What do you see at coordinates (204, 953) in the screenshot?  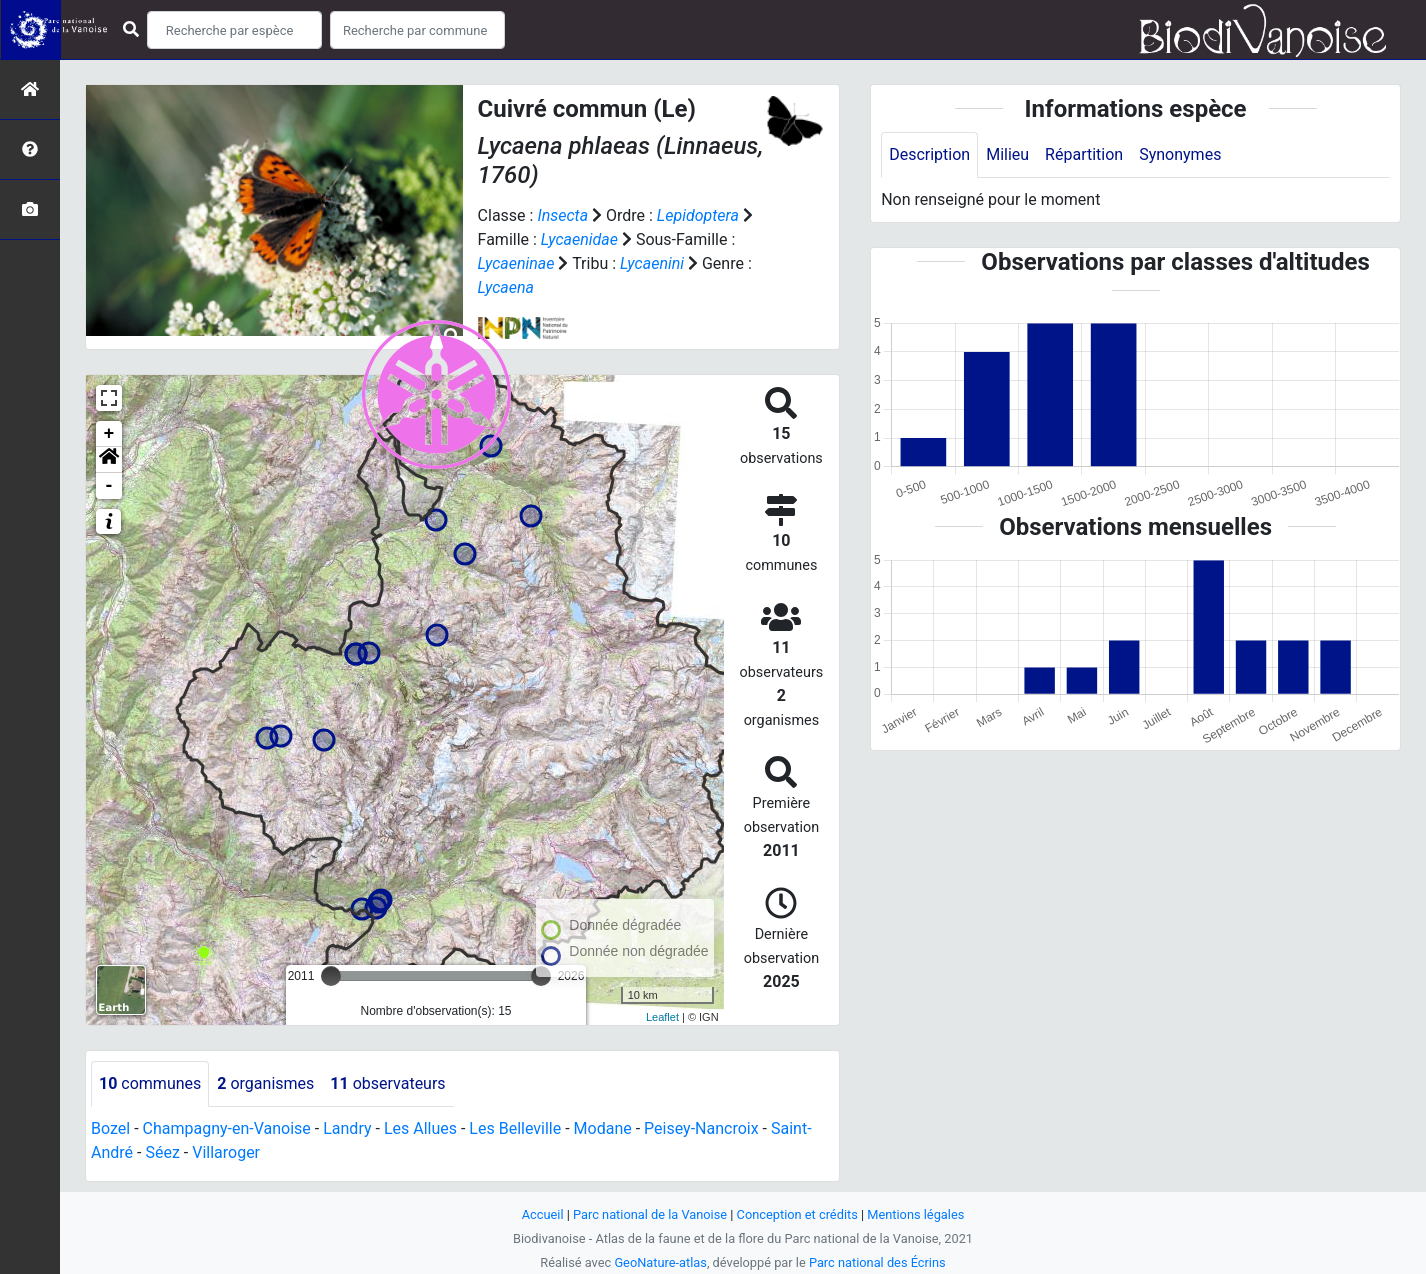 I see `Cairo graphics library logo` at bounding box center [204, 953].